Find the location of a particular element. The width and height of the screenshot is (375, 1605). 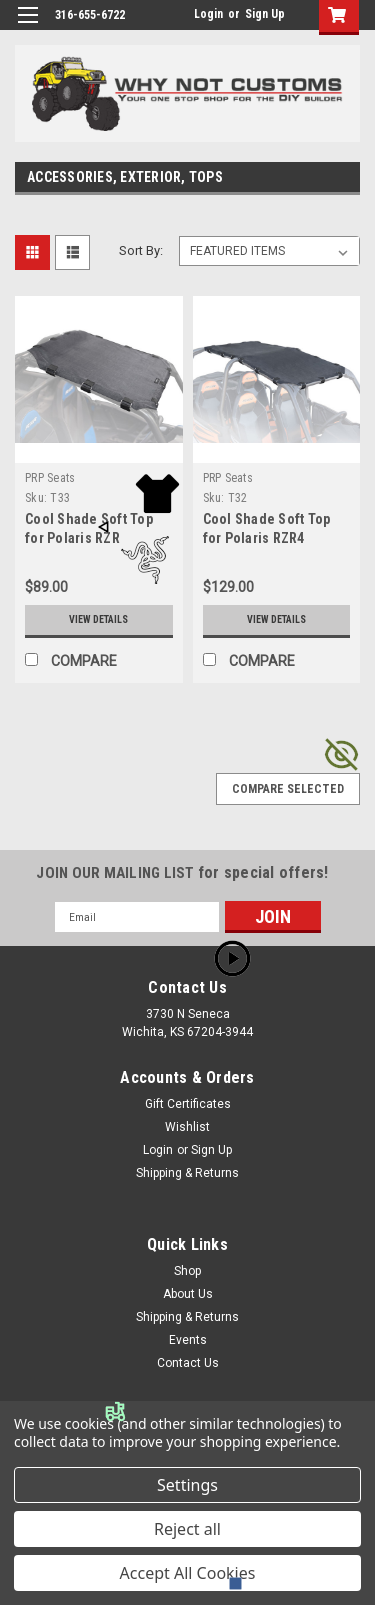

play media or video content is located at coordinates (232, 958).